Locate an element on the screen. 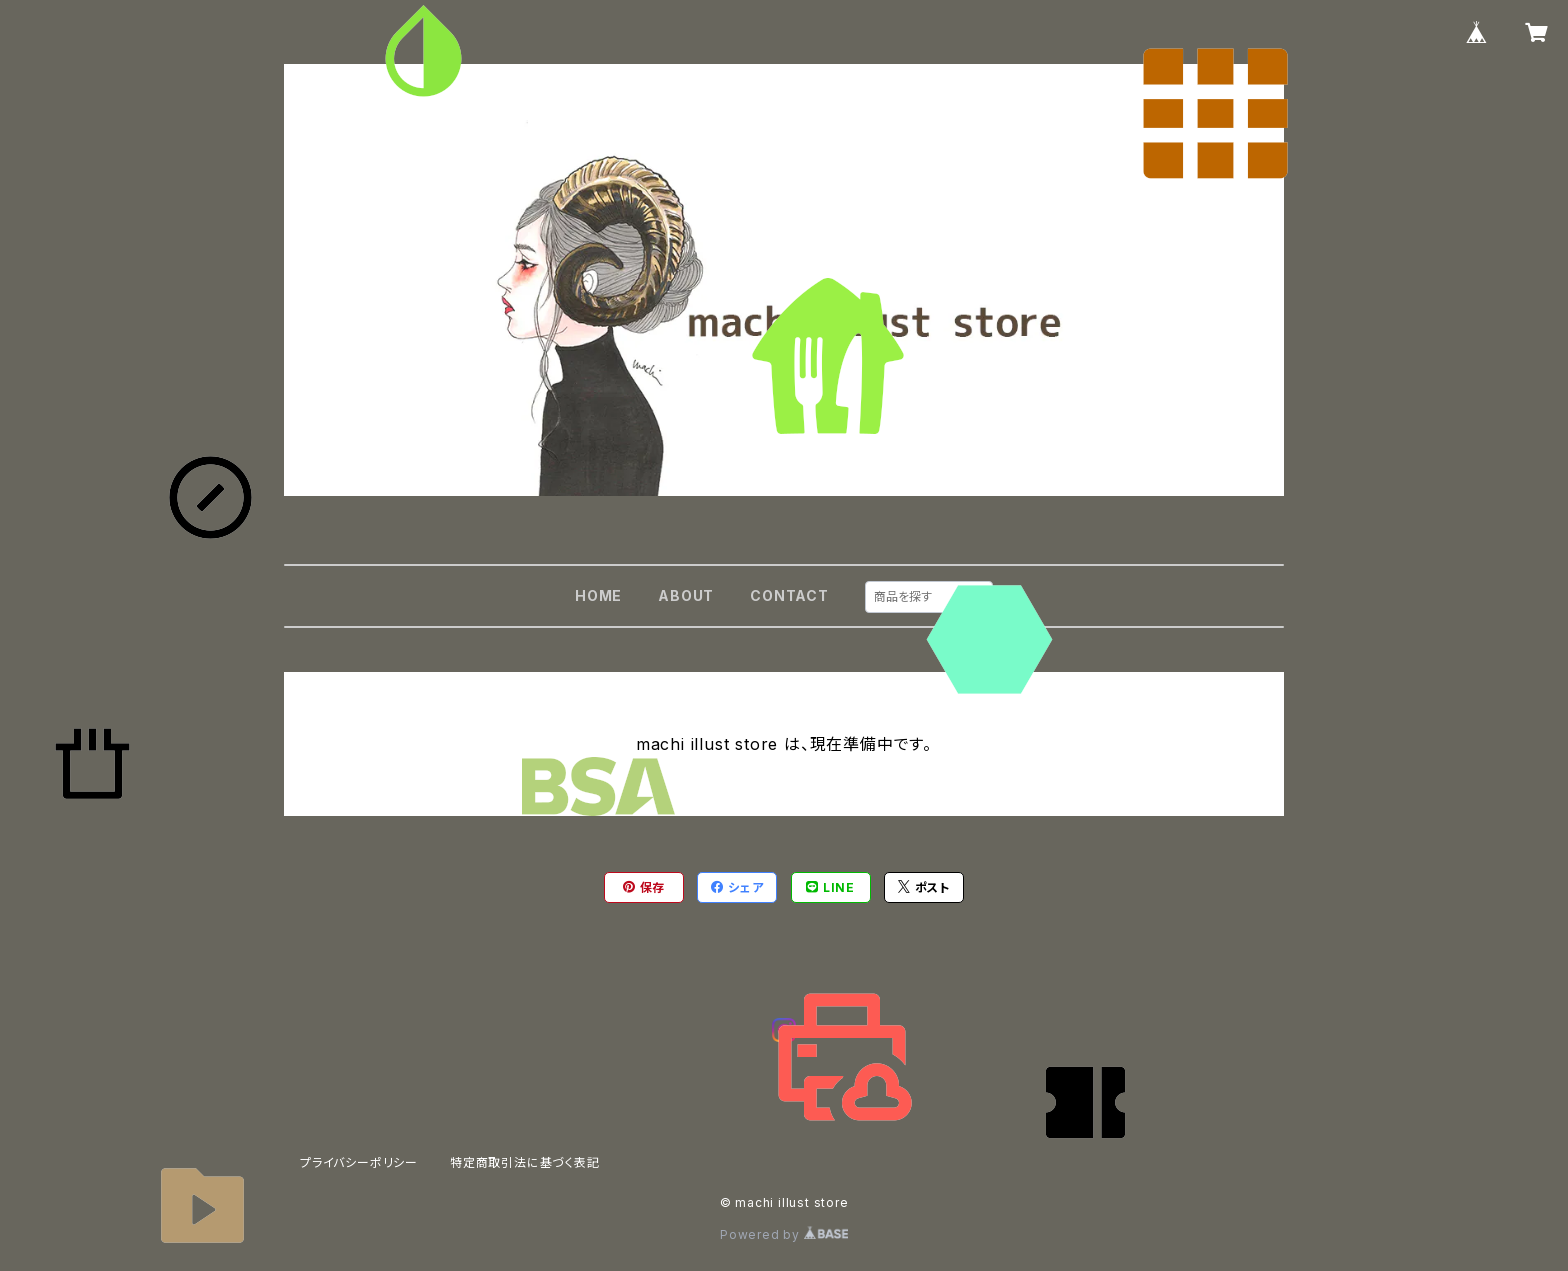 The image size is (1568, 1271). open video folder is located at coordinates (202, 1205).